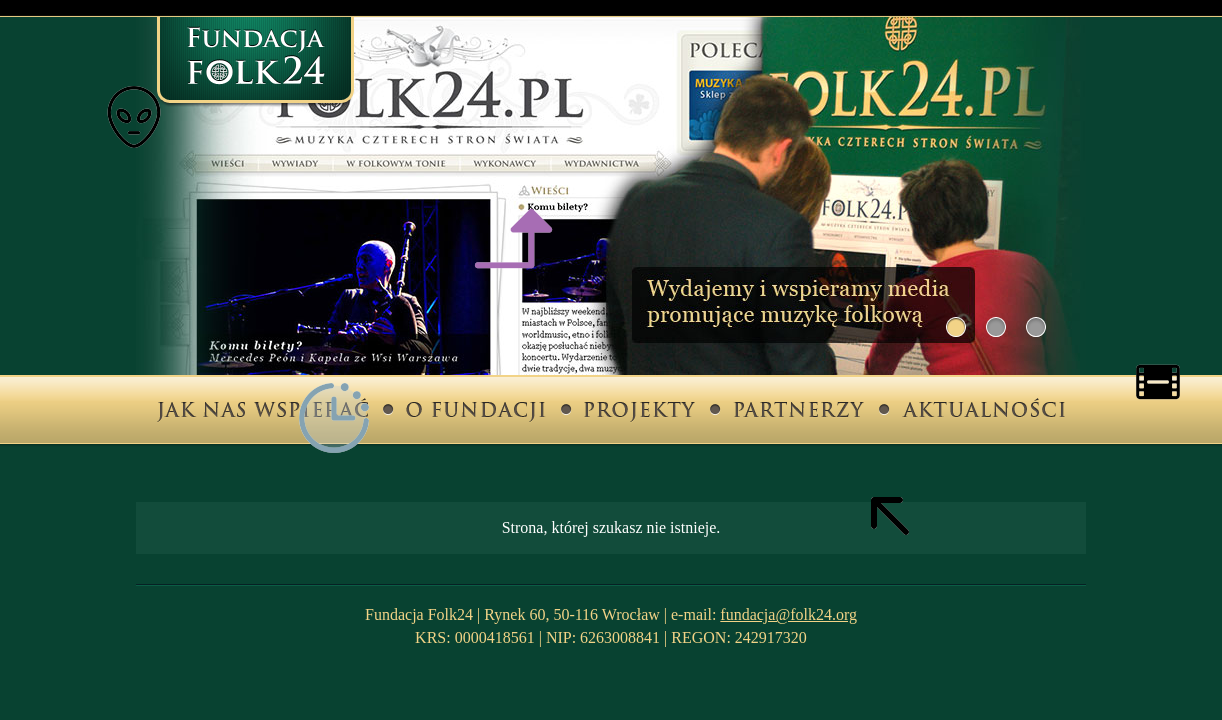 The height and width of the screenshot is (720, 1222). What do you see at coordinates (1158, 382) in the screenshot?
I see `access video or film content` at bounding box center [1158, 382].